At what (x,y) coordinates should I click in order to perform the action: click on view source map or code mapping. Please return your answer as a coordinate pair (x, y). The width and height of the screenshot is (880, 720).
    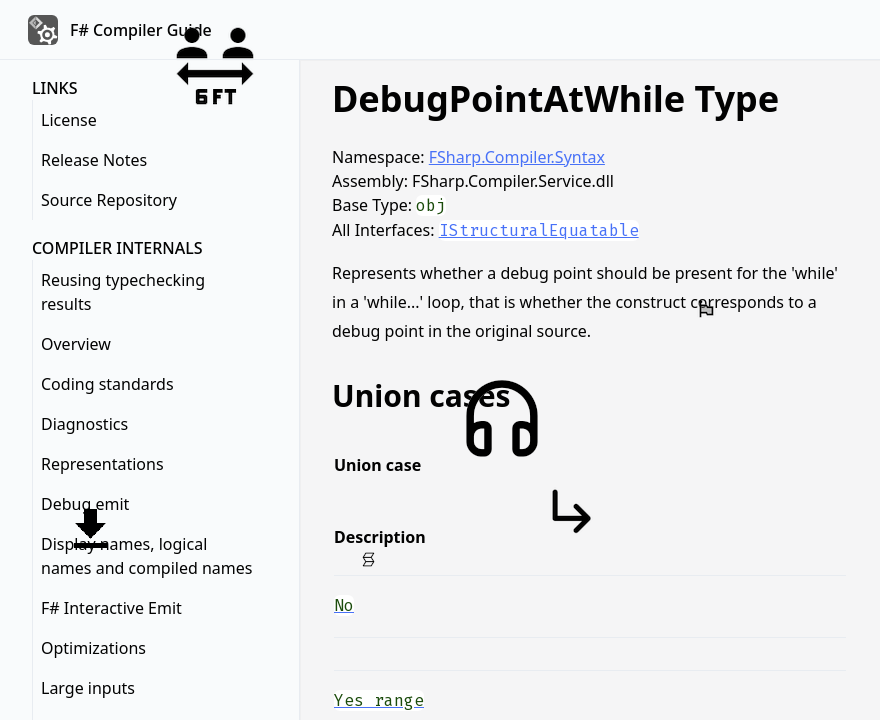
    Looking at the image, I should click on (368, 559).